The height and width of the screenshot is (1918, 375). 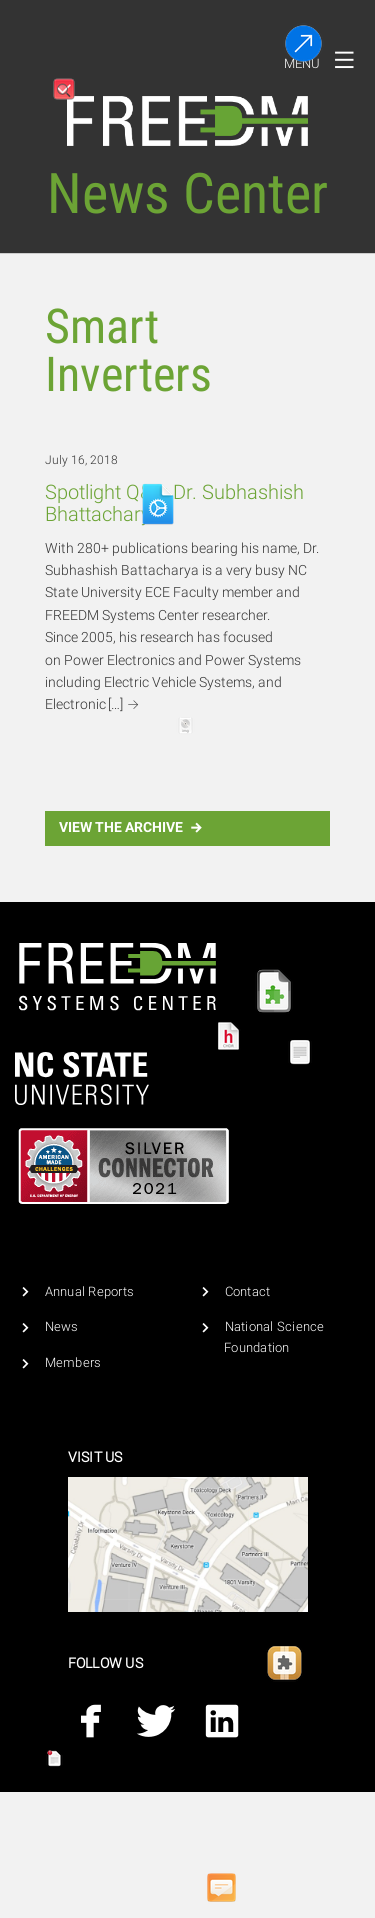 What do you see at coordinates (54, 1758) in the screenshot?
I see `send or share a document` at bounding box center [54, 1758].